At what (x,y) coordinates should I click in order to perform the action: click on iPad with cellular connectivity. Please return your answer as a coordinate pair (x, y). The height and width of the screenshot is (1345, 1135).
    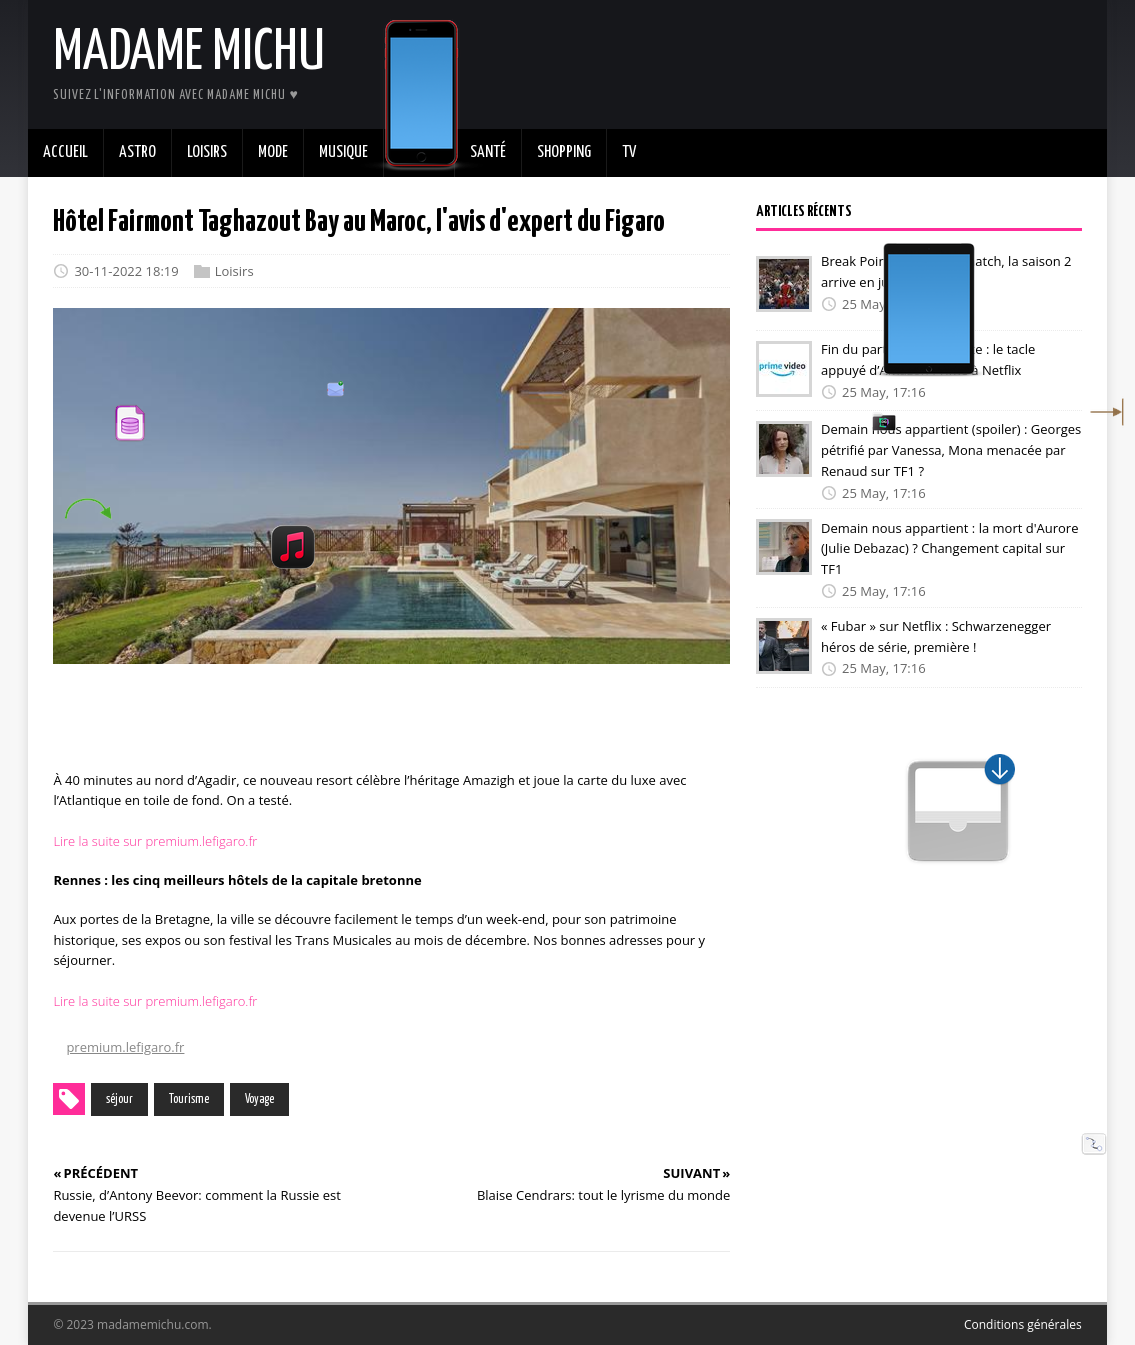
    Looking at the image, I should click on (929, 310).